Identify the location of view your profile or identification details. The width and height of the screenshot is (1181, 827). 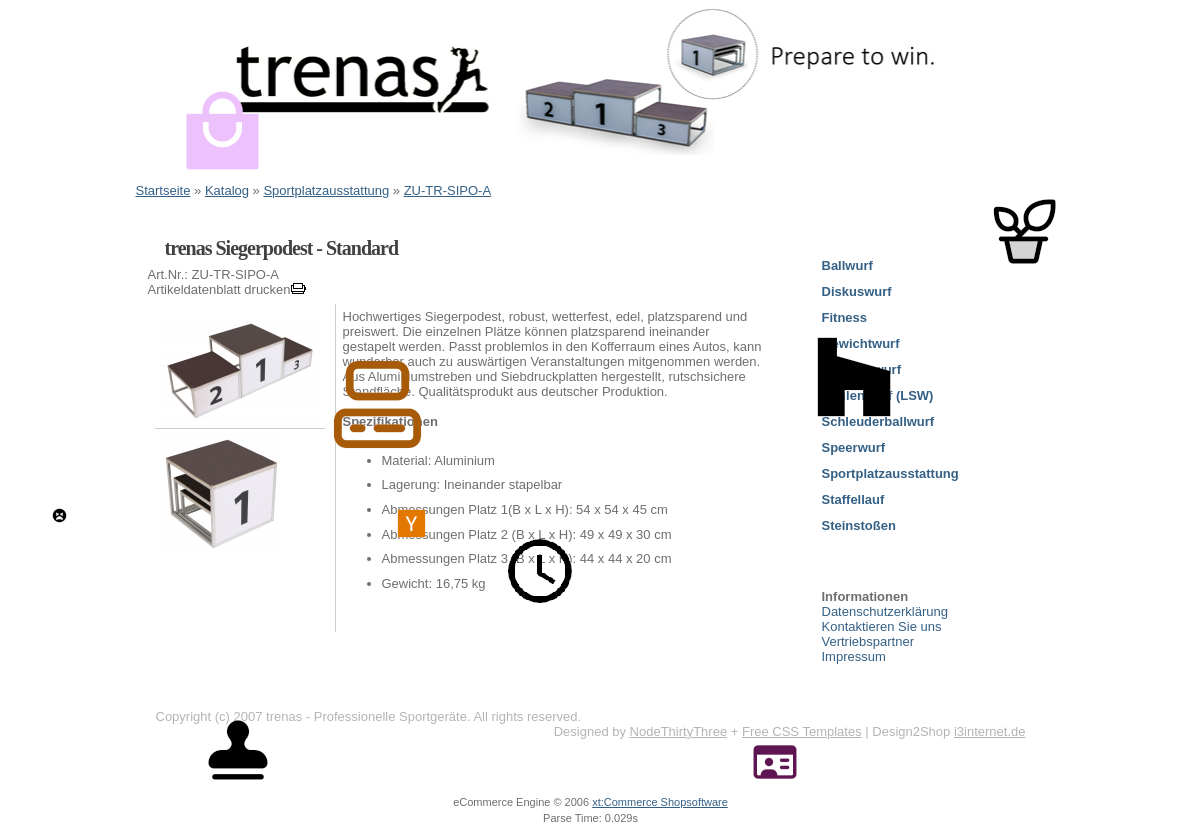
(775, 762).